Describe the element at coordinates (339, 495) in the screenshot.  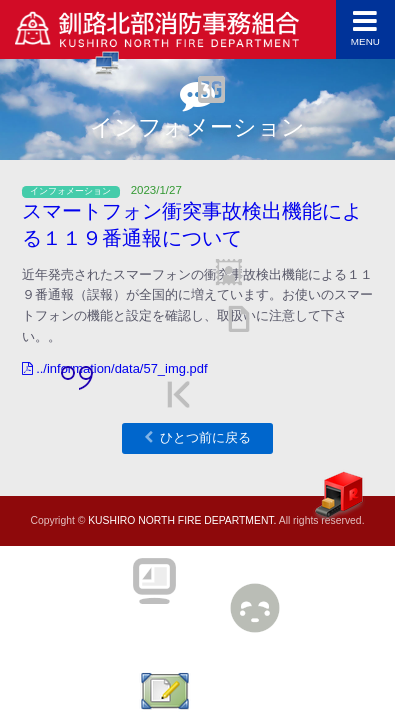
I see `indicates a software package repository` at that location.